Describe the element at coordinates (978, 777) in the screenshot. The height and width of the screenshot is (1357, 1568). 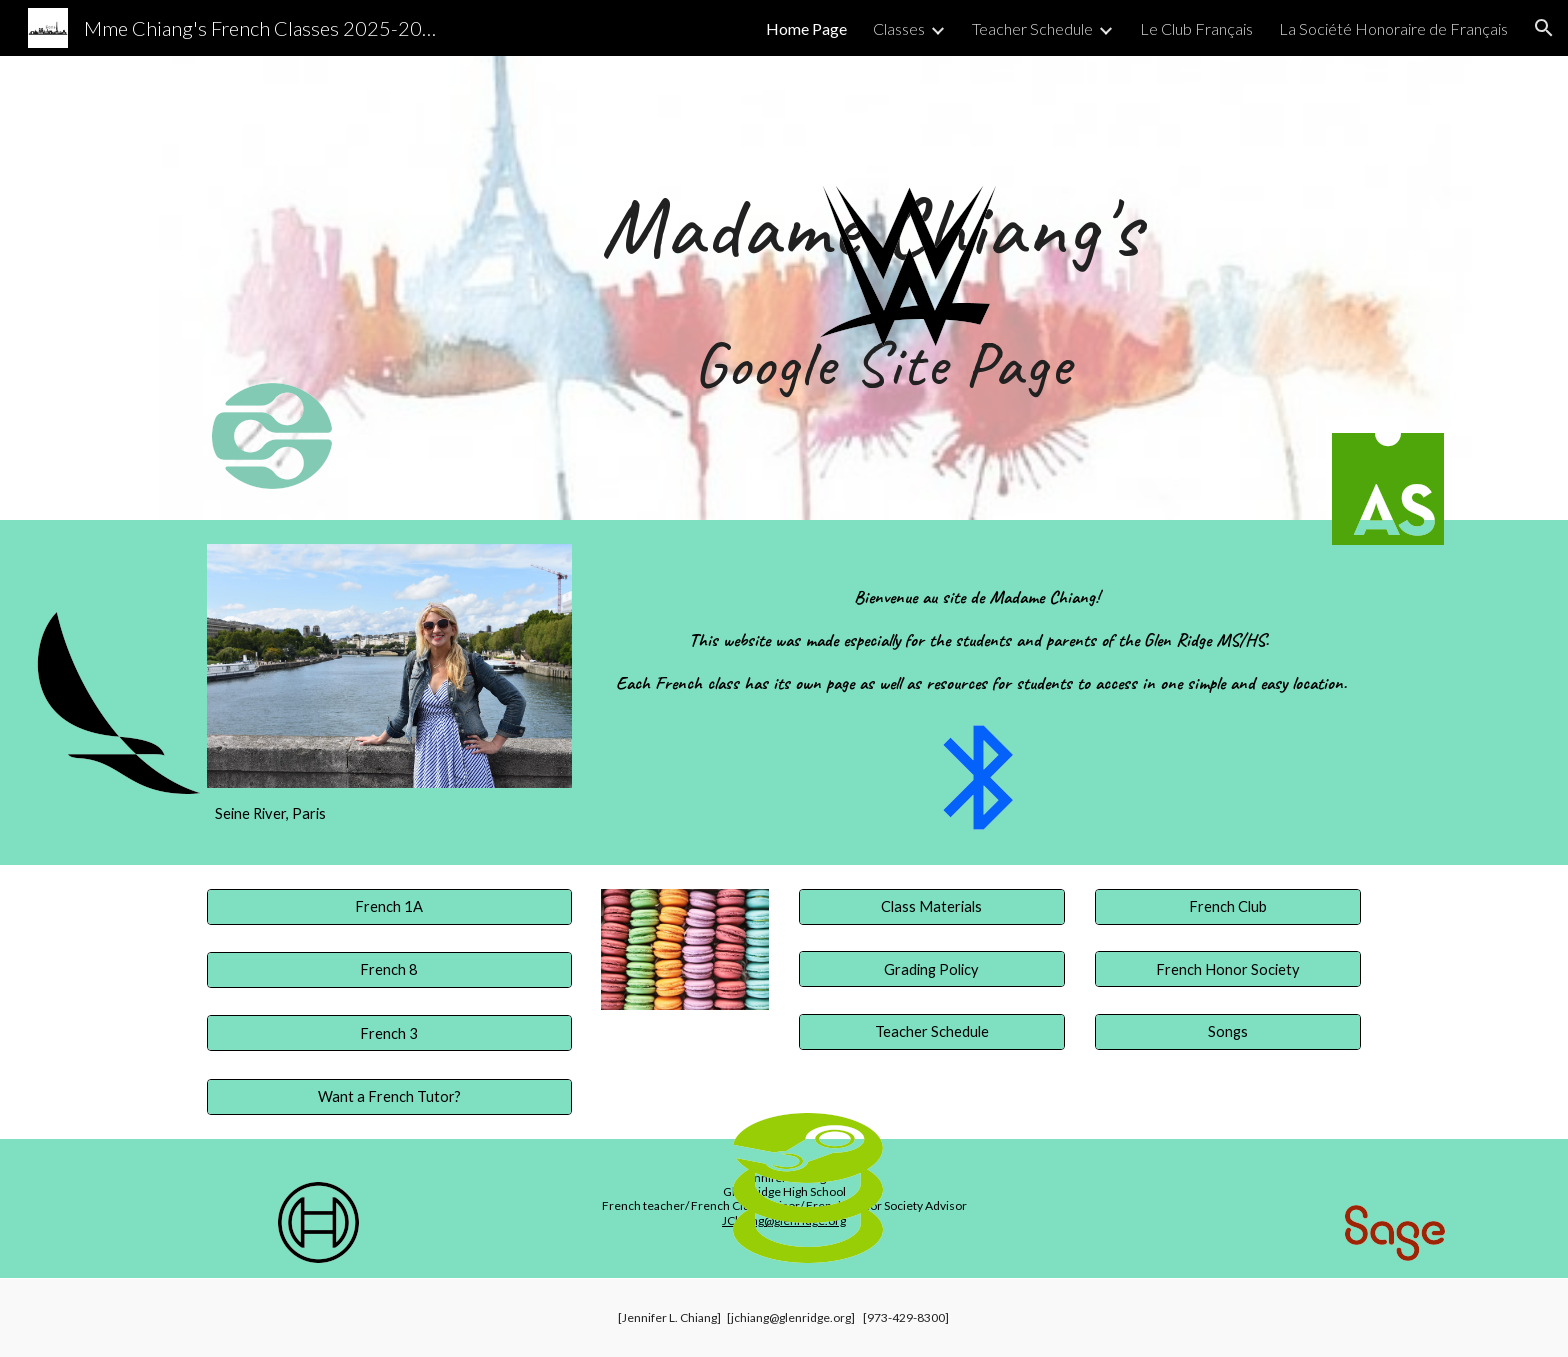
I see `toggle bluetooth connectivity on or off` at that location.